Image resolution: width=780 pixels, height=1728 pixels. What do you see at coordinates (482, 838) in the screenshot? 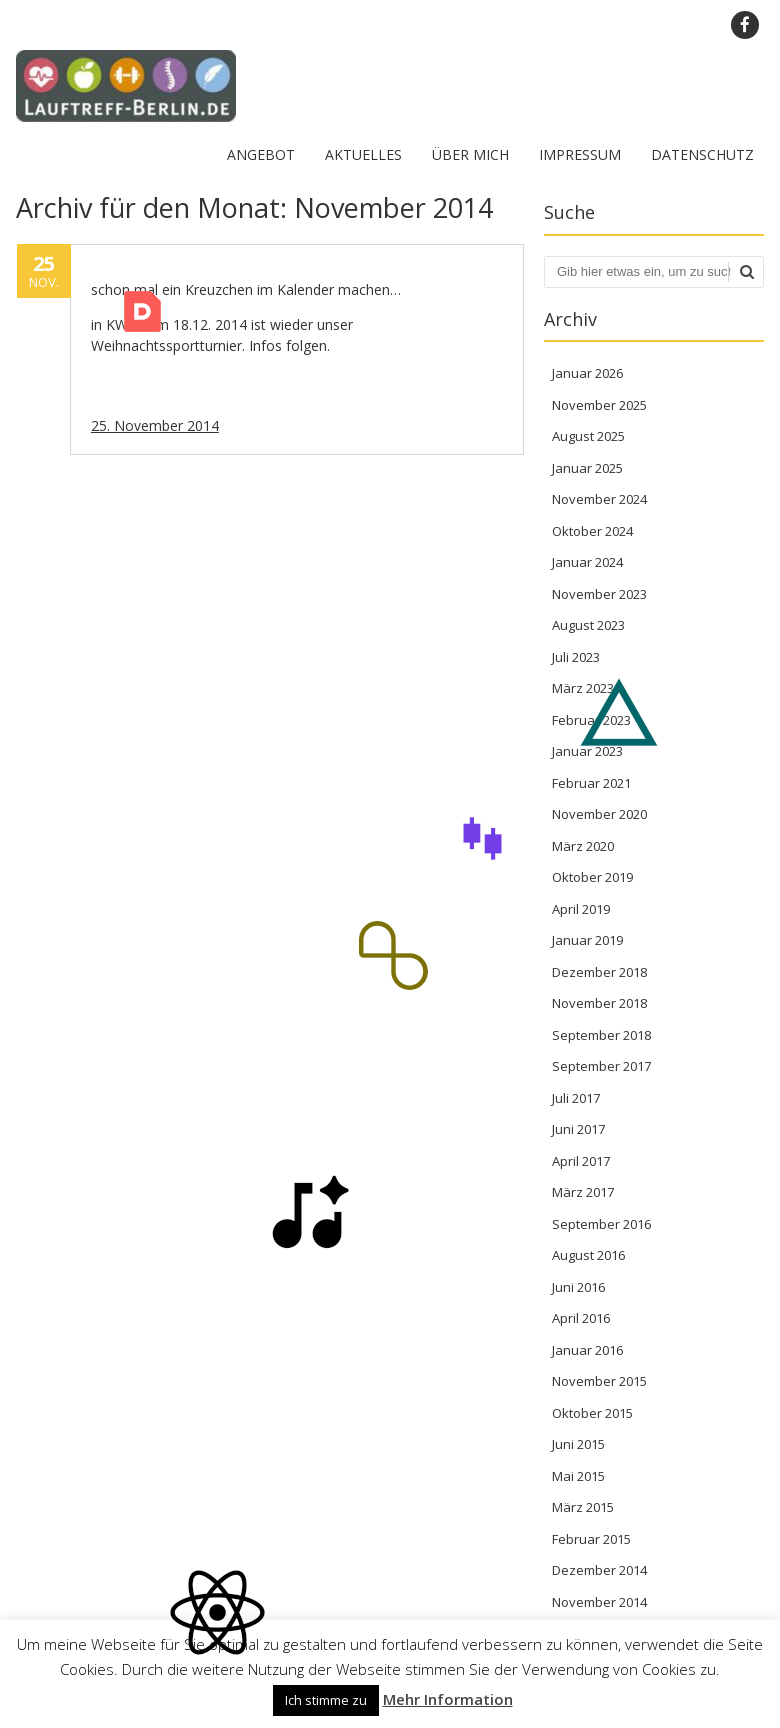
I see `view stock market data` at bounding box center [482, 838].